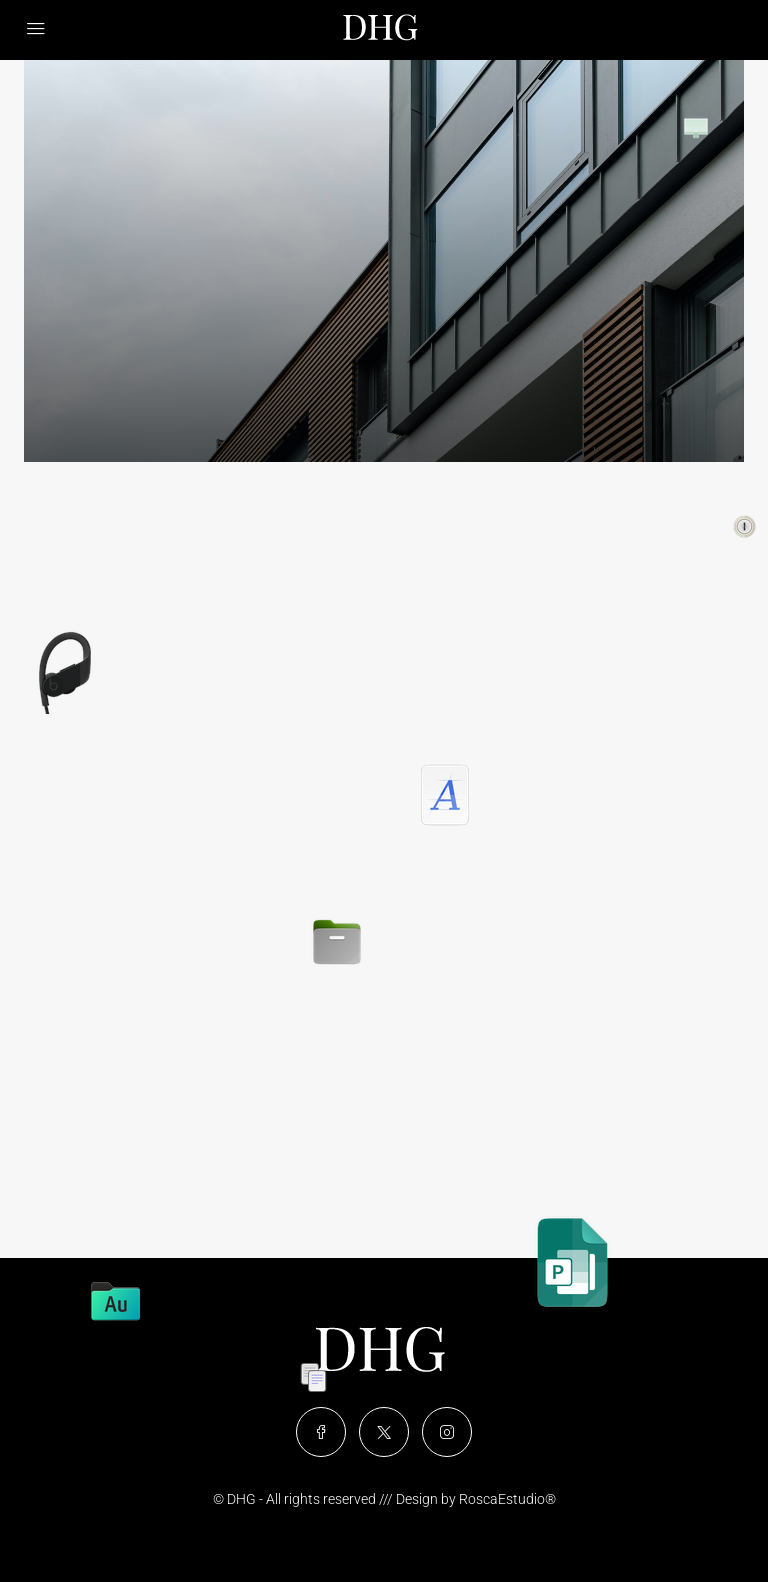 This screenshot has width=768, height=1582. What do you see at coordinates (744, 526) in the screenshot?
I see `open passwords and keys manager` at bounding box center [744, 526].